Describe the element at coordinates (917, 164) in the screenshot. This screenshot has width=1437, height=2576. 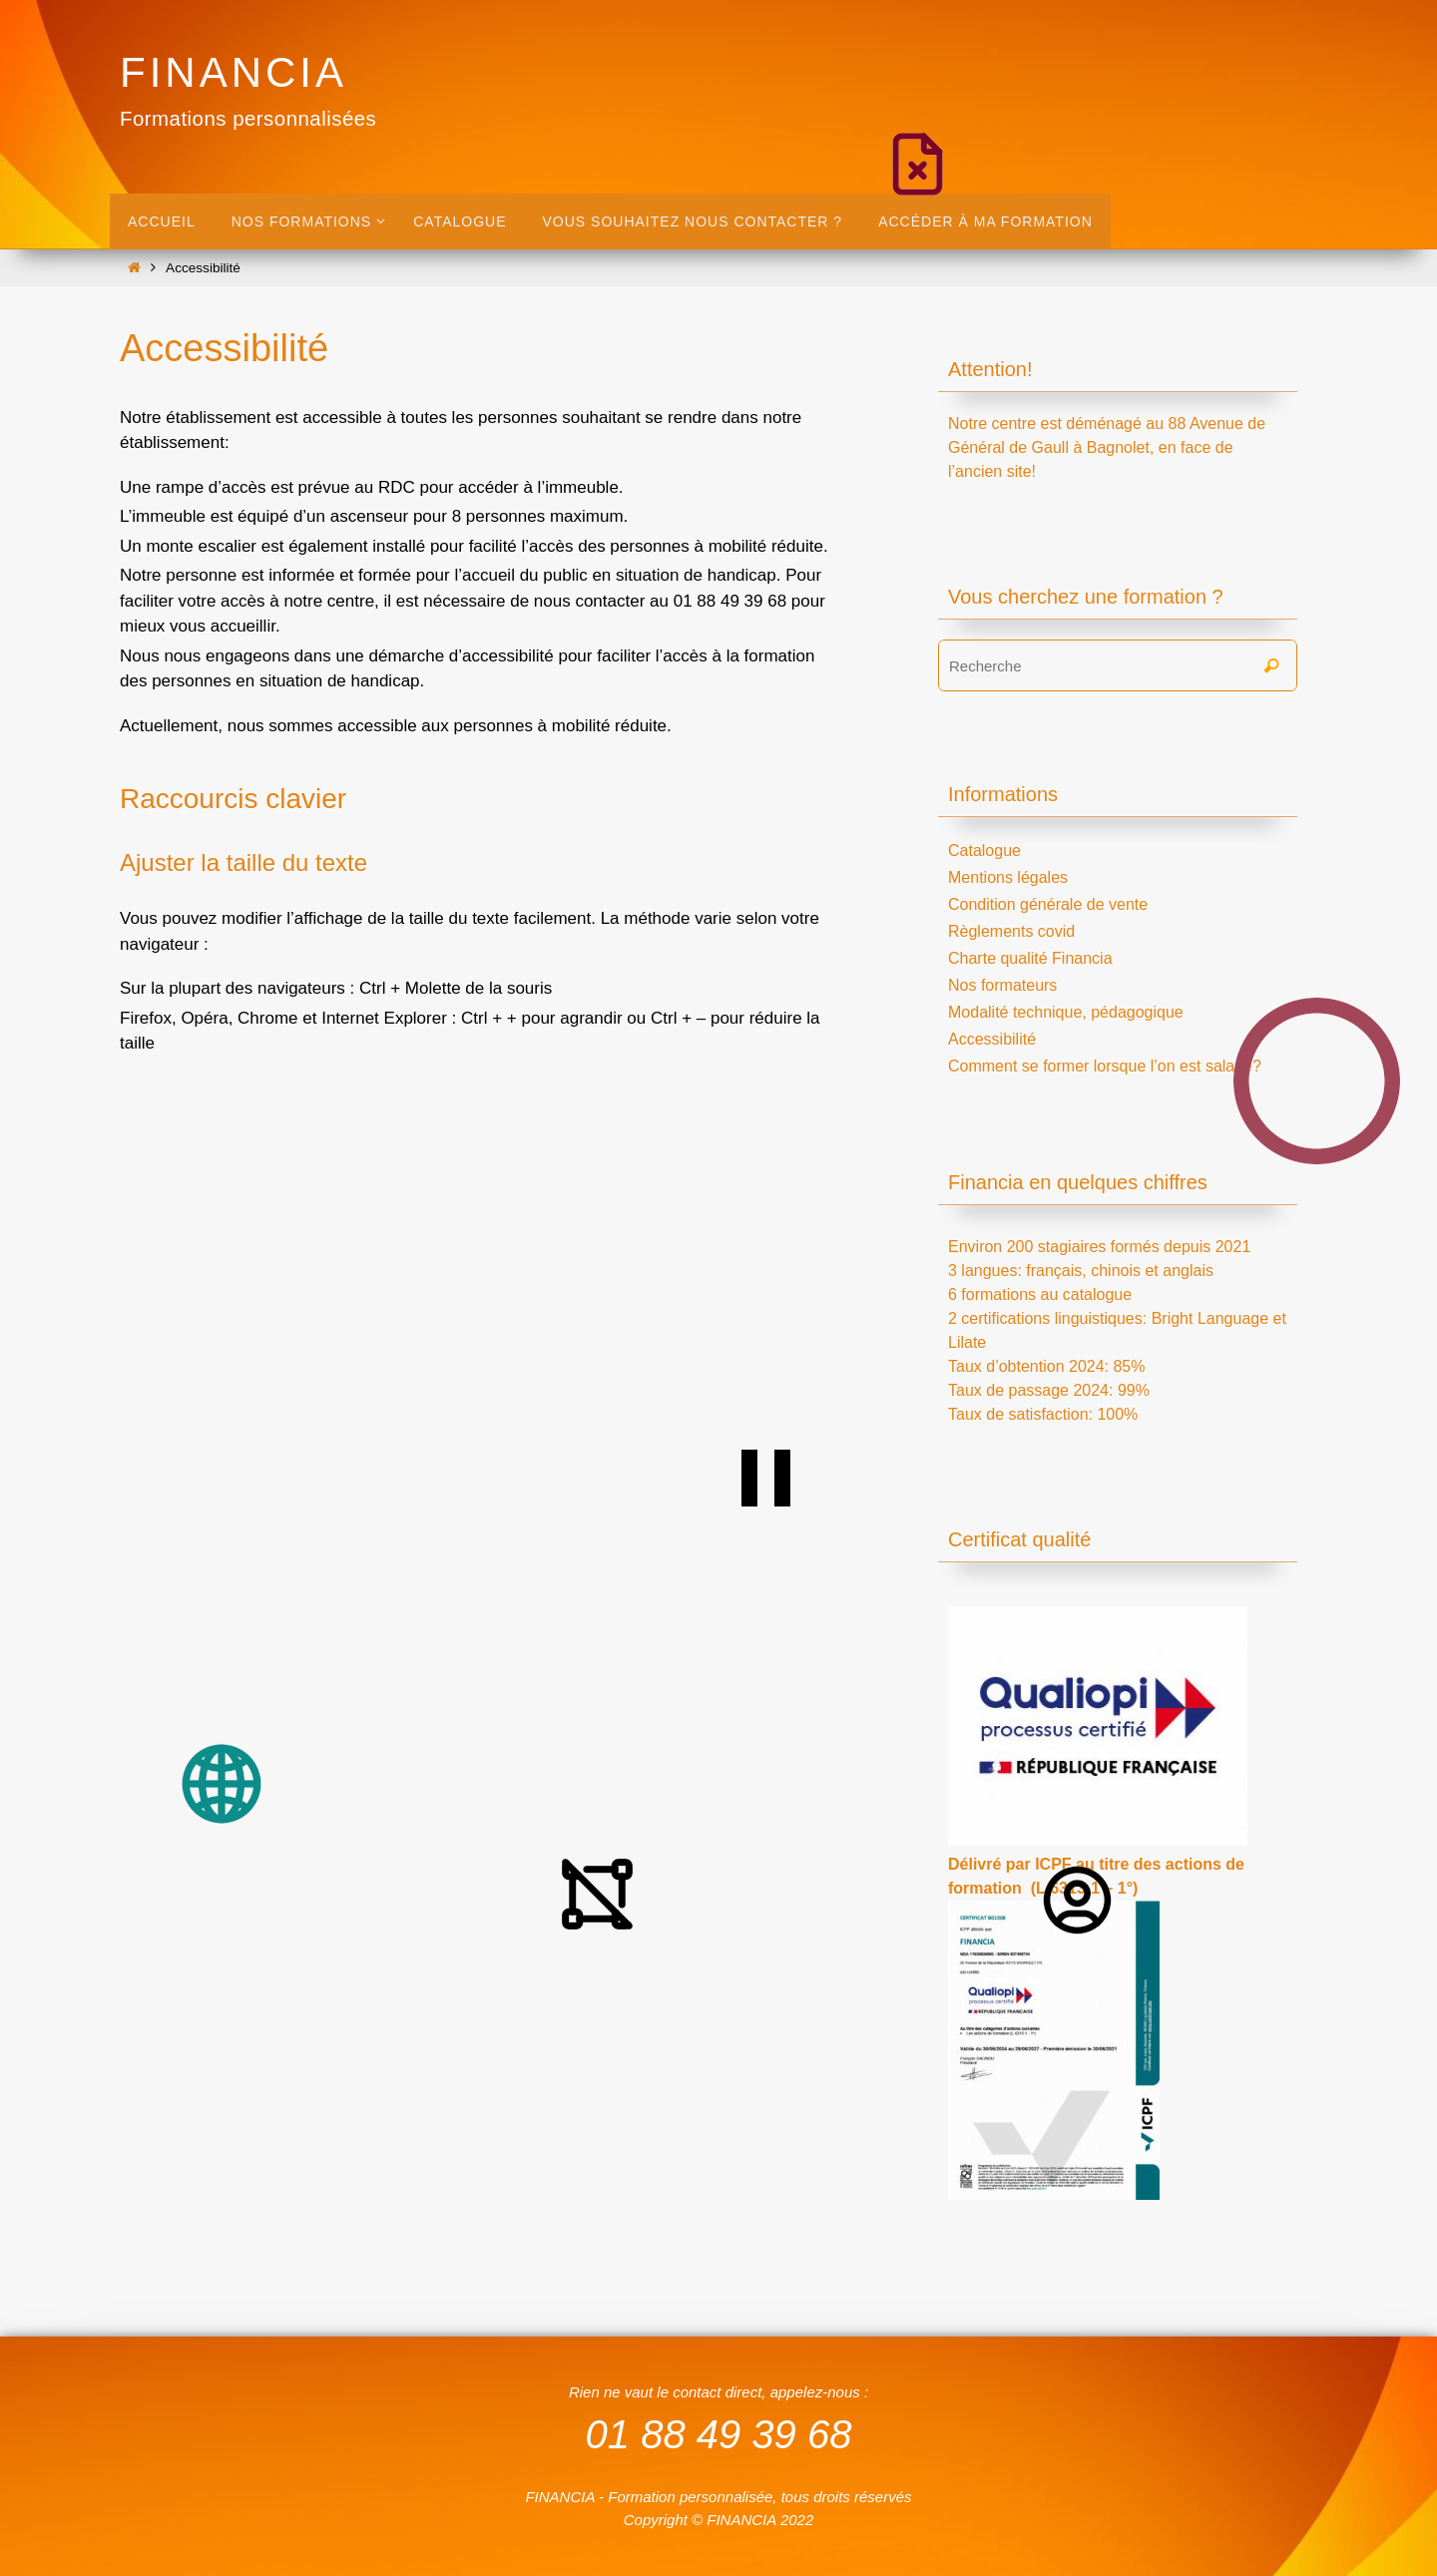
I see `delete or remove a file` at that location.